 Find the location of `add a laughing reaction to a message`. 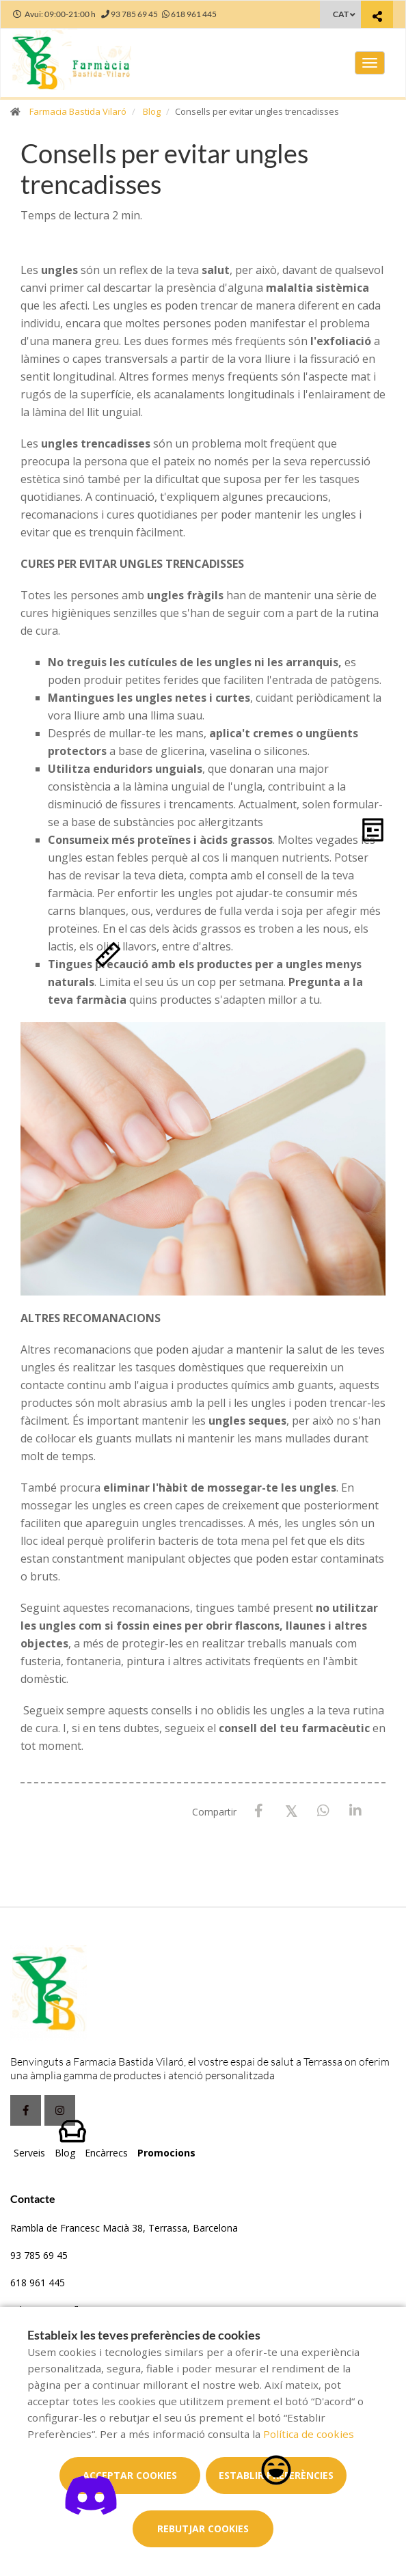

add a laughing reaction to a message is located at coordinates (276, 2470).